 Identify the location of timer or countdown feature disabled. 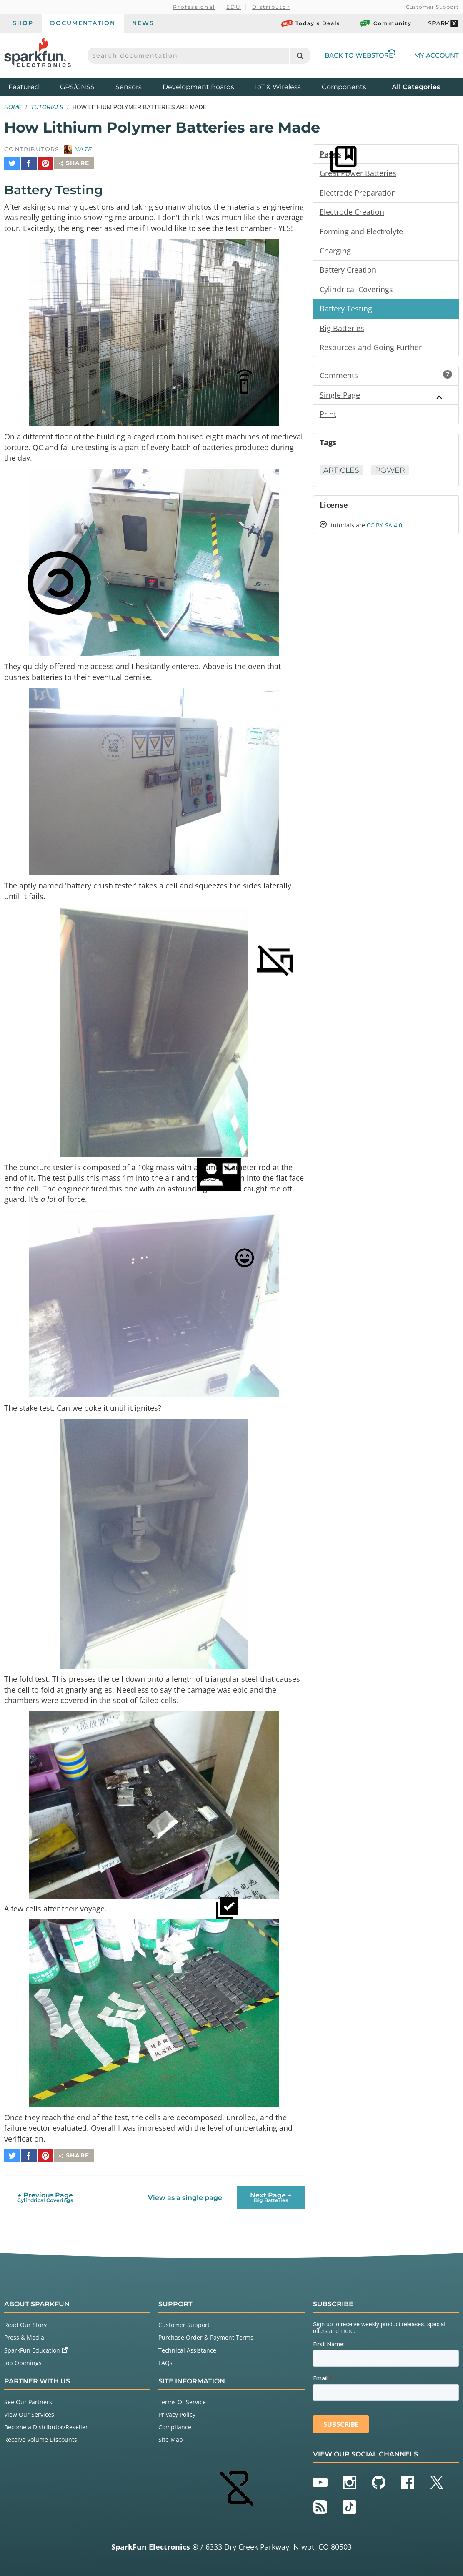
(238, 2488).